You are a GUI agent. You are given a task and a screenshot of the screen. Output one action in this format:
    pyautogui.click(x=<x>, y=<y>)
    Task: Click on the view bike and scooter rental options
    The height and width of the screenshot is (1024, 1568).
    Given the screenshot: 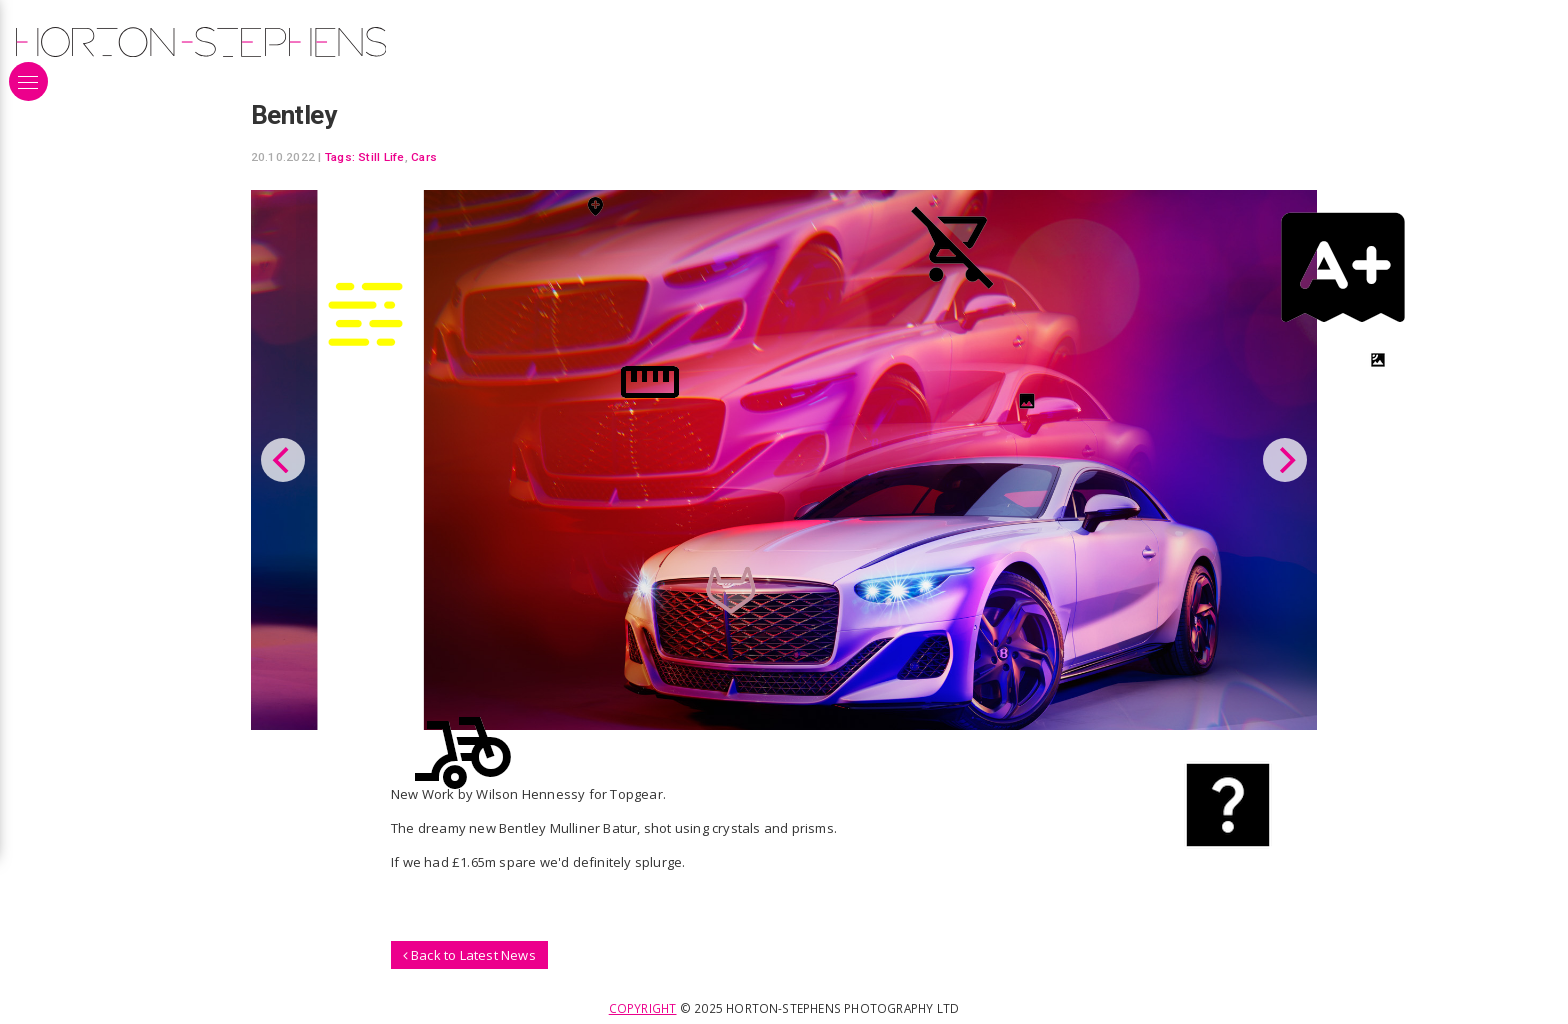 What is the action you would take?
    pyautogui.click(x=463, y=753)
    